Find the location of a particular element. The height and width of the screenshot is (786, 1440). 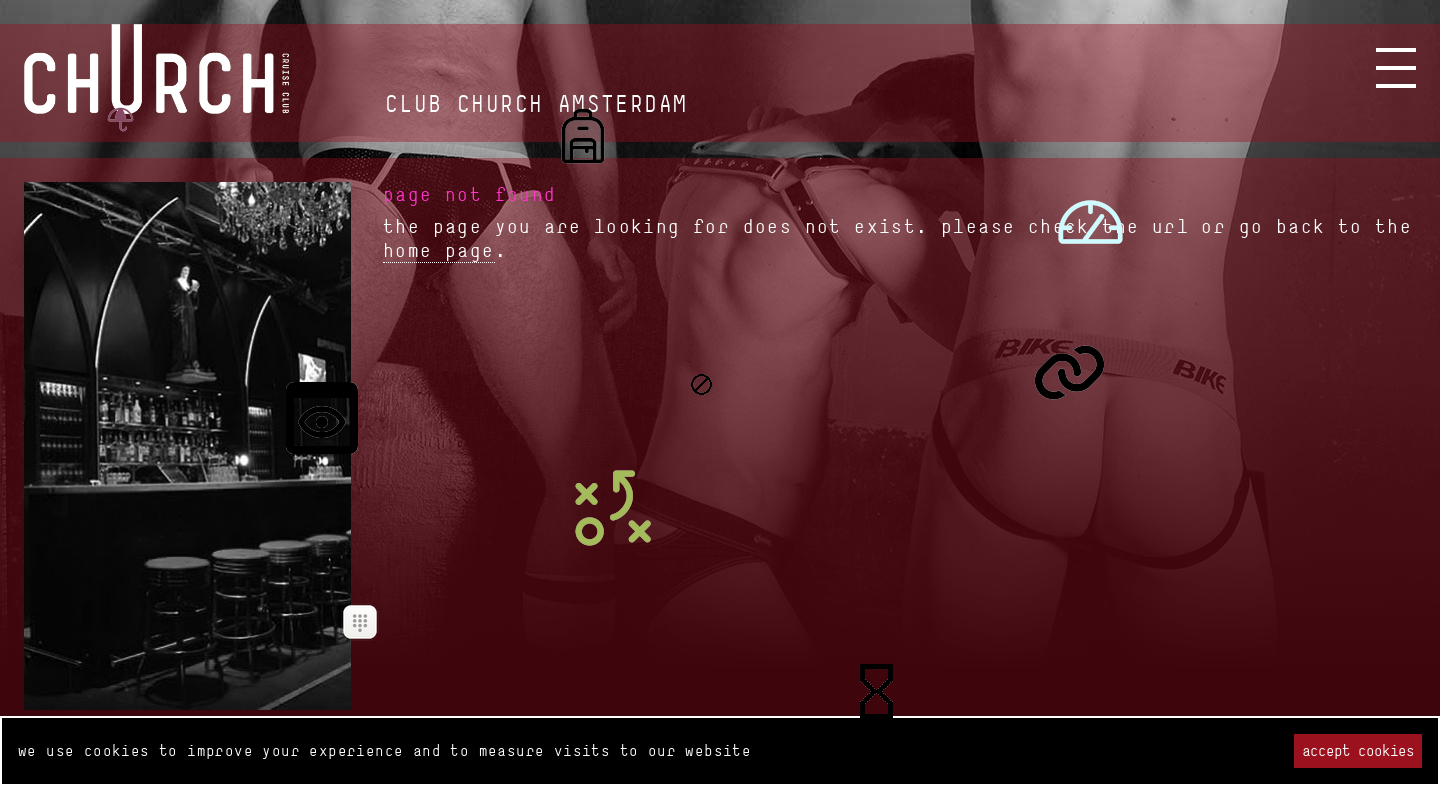

view weather protection or rain forecast is located at coordinates (120, 119).